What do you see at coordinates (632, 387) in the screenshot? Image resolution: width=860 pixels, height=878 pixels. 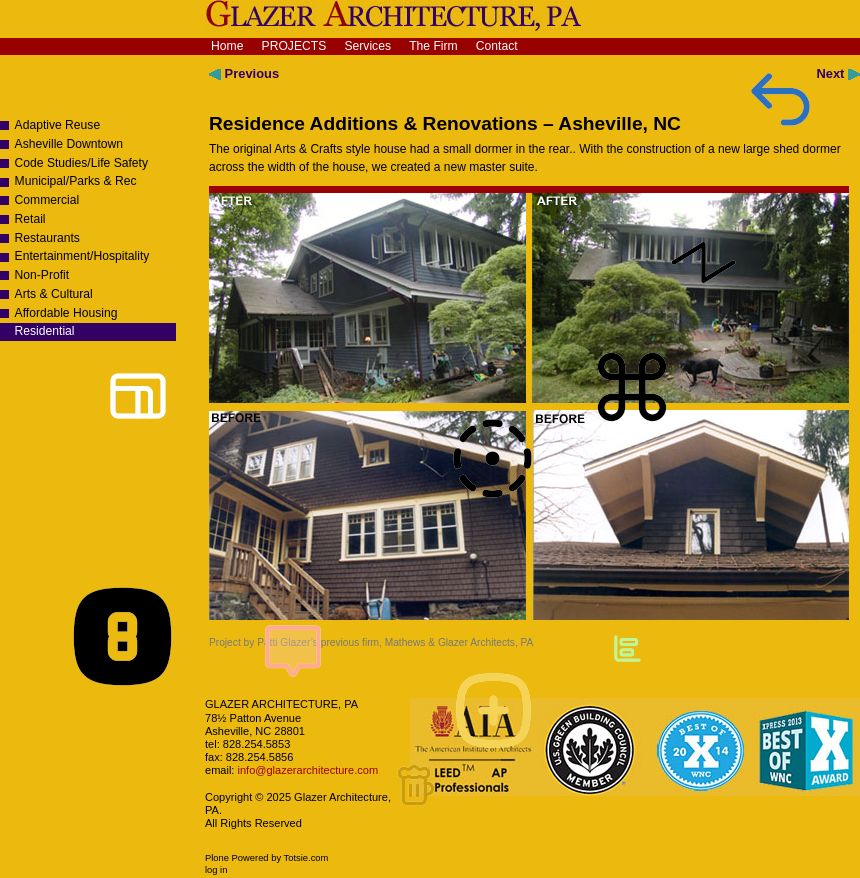 I see `command key modifier for keyboard shortcuts` at bounding box center [632, 387].